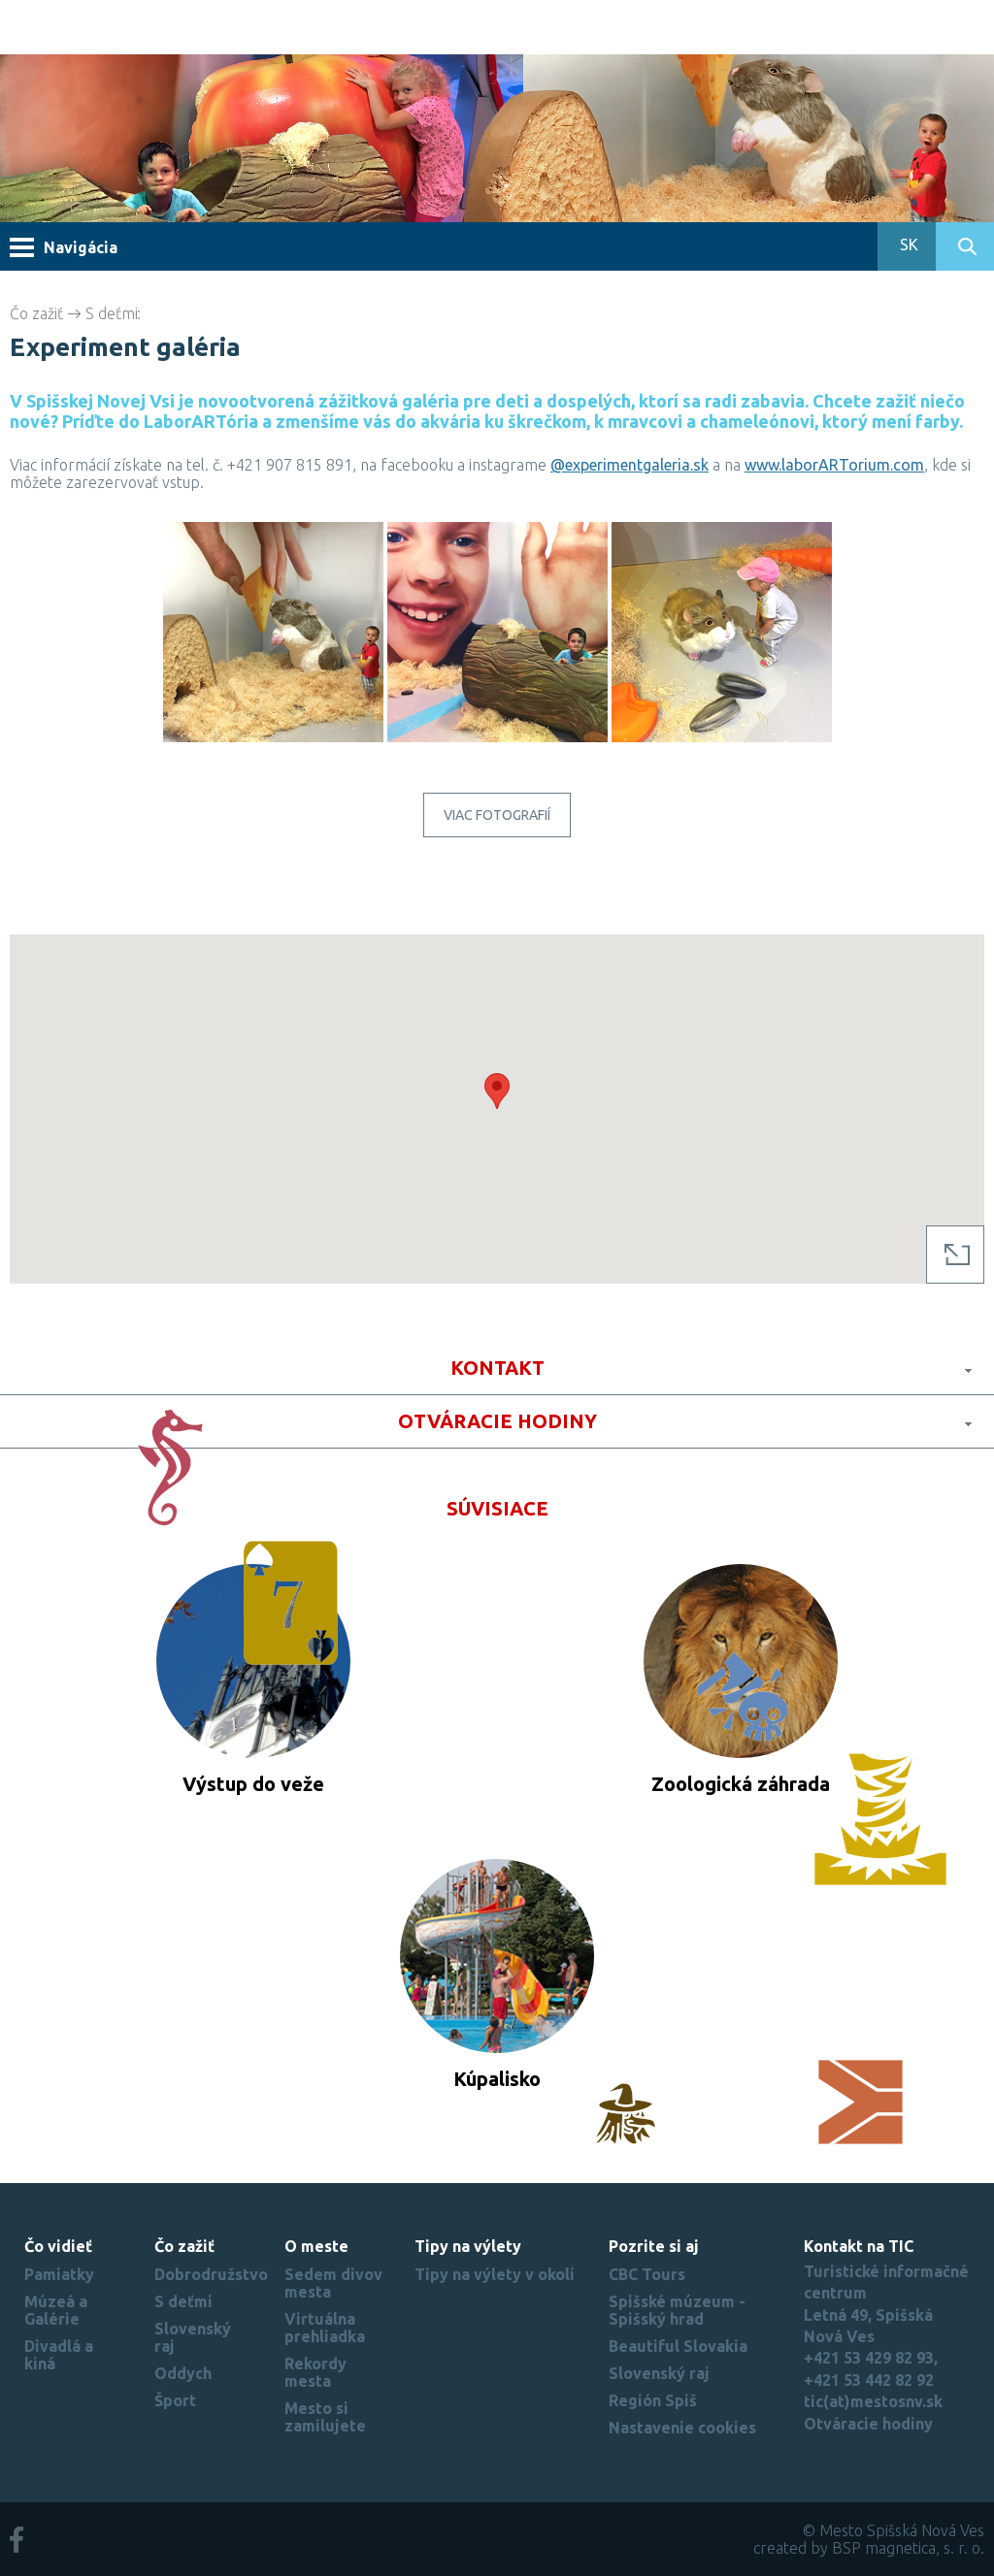  Describe the element at coordinates (880, 1819) in the screenshot. I see `activate tornado stomp attack` at that location.